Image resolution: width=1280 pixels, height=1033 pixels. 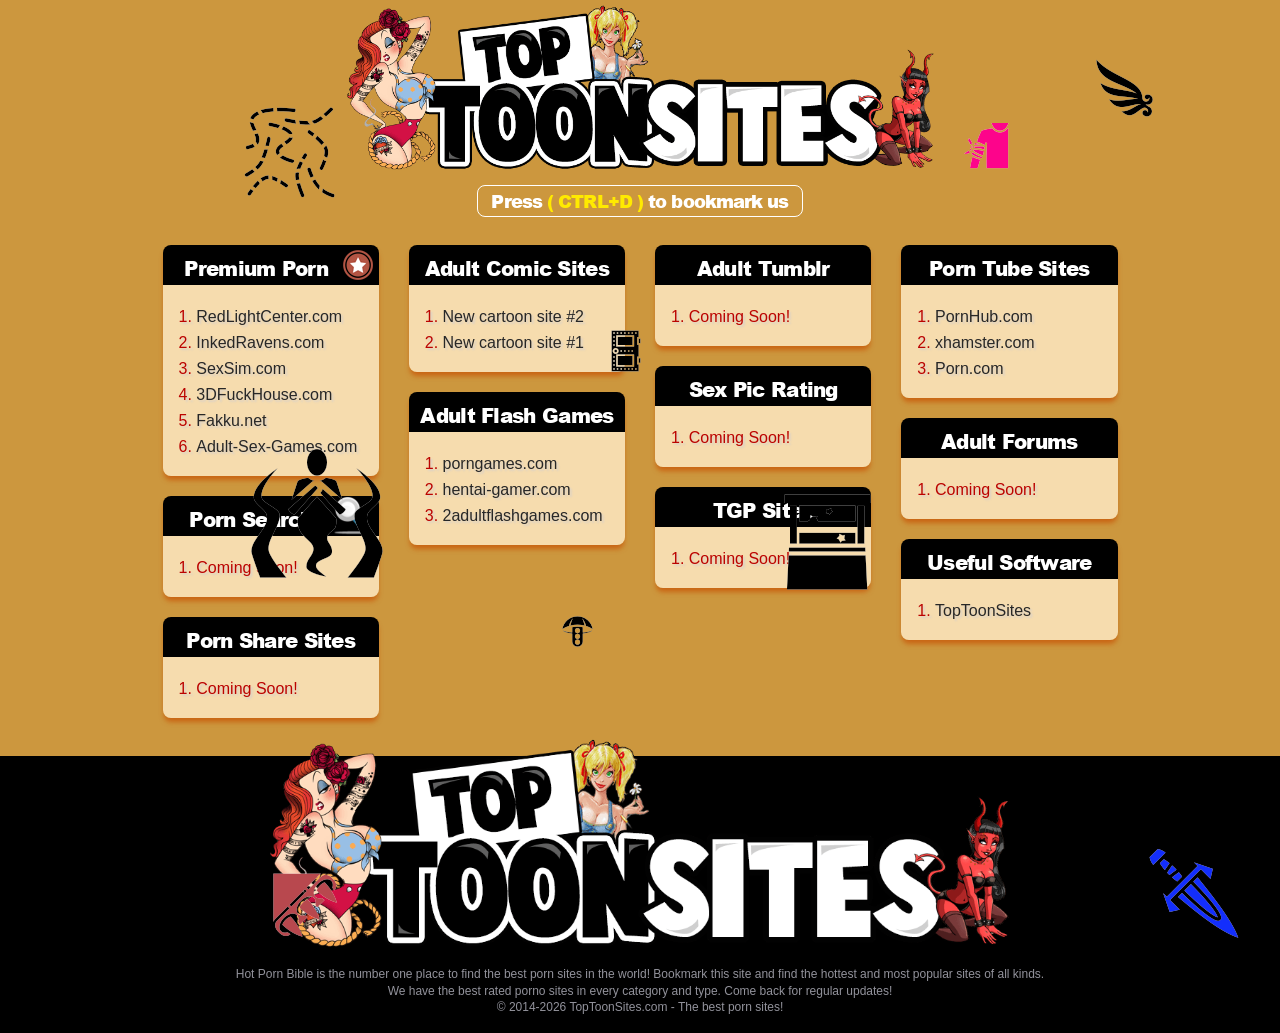 What do you see at coordinates (305, 905) in the screenshot?
I see `launch missile attack or special weapon ability` at bounding box center [305, 905].